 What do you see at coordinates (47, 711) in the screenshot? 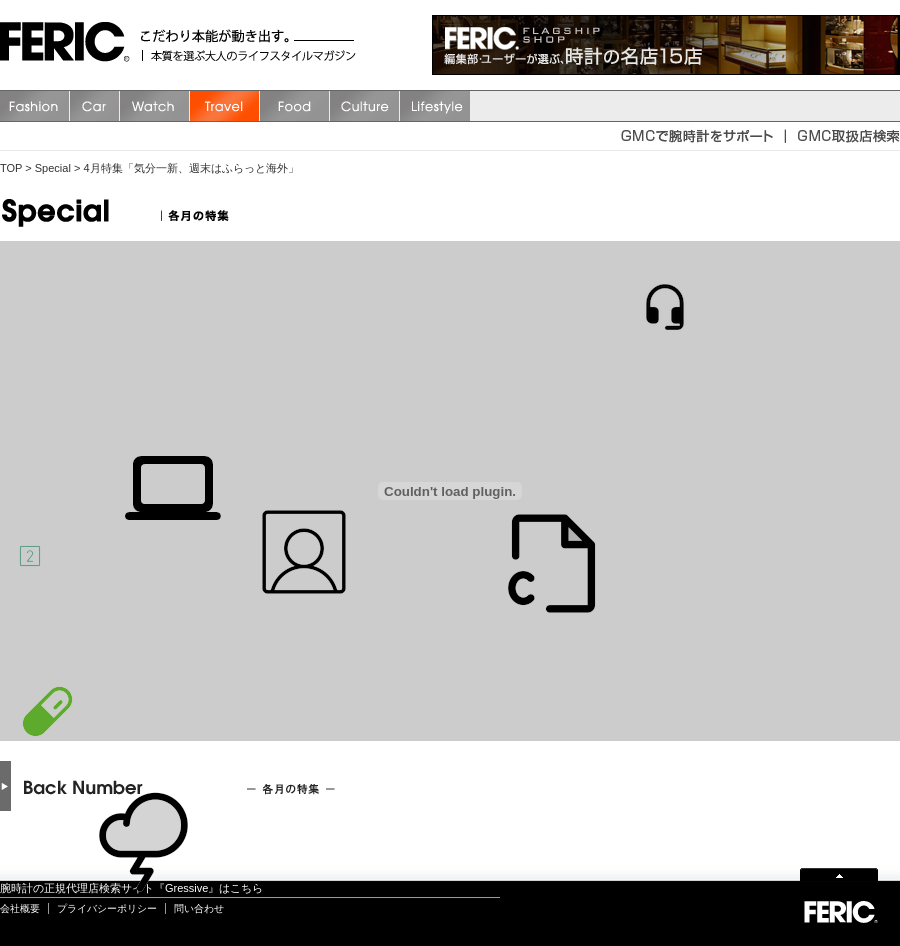
I see `access medication reminders or health features` at bounding box center [47, 711].